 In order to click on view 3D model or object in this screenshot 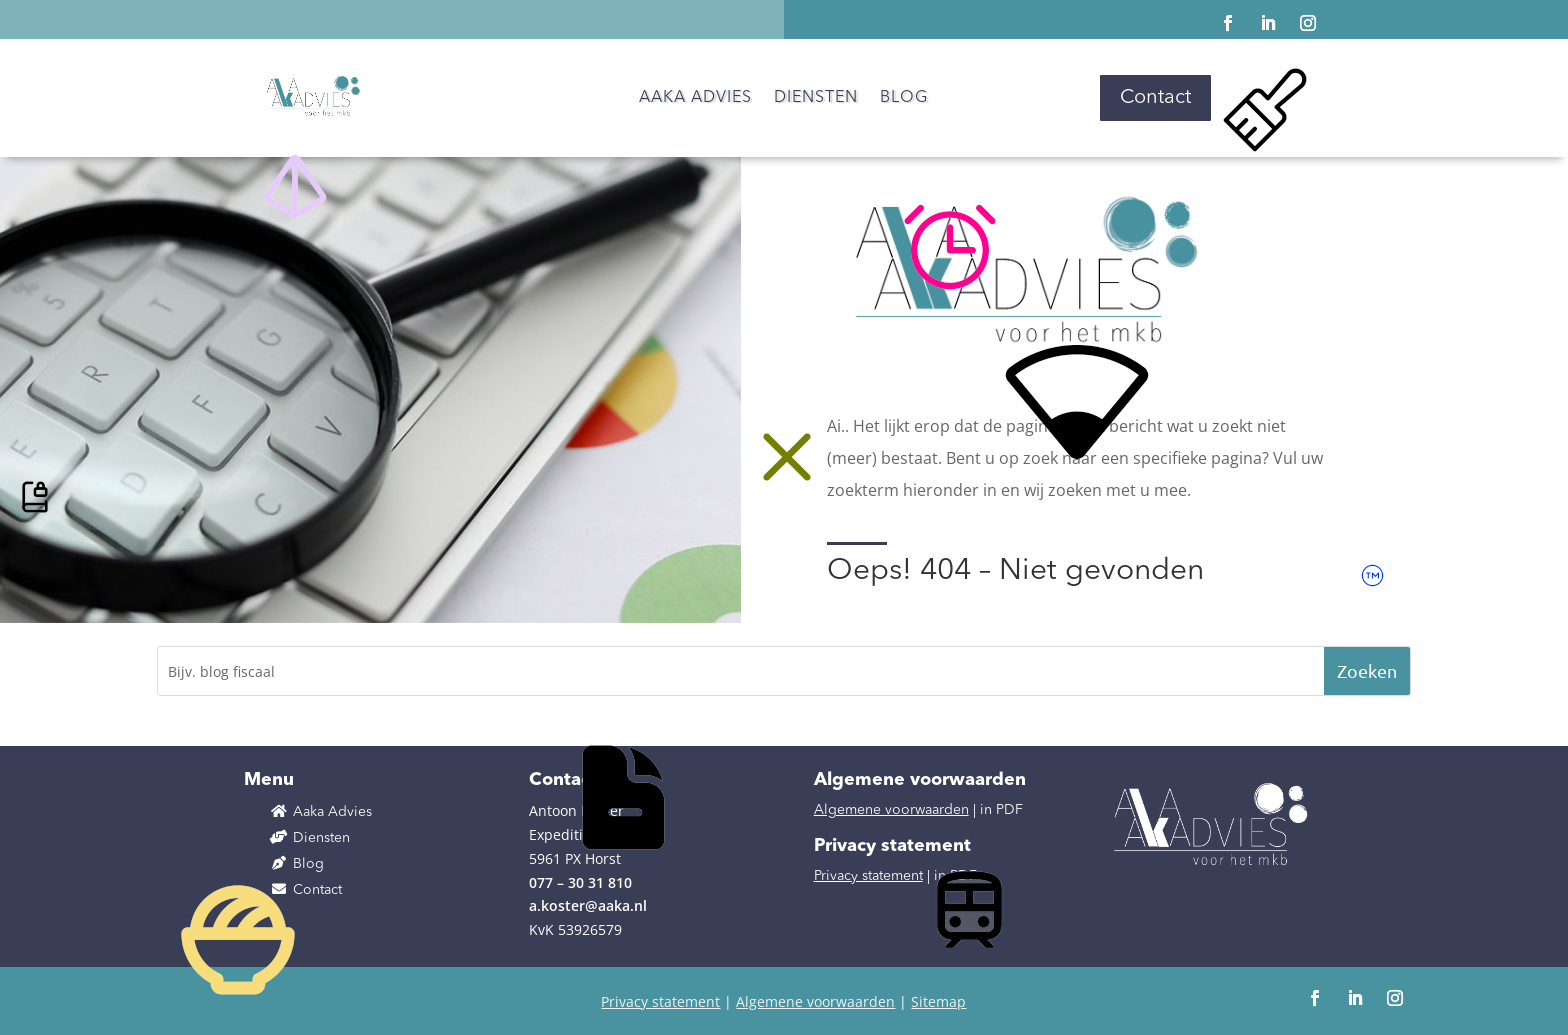, I will do `click(295, 186)`.